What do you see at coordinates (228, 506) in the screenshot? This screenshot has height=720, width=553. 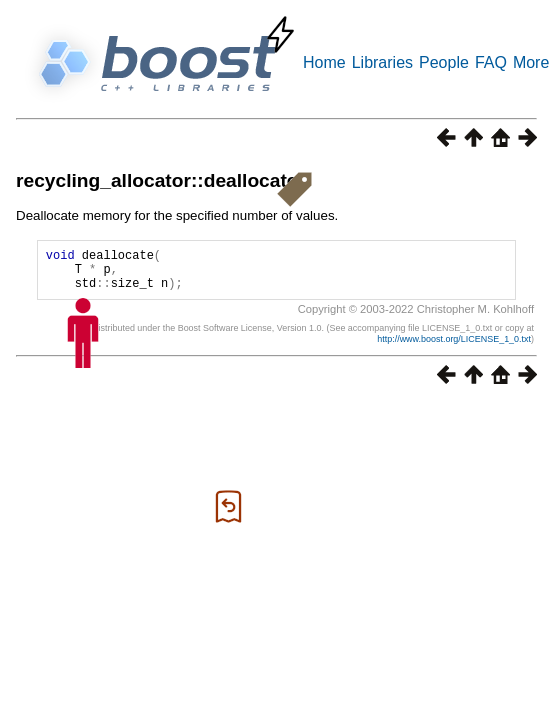 I see `request a refund for a purchase` at bounding box center [228, 506].